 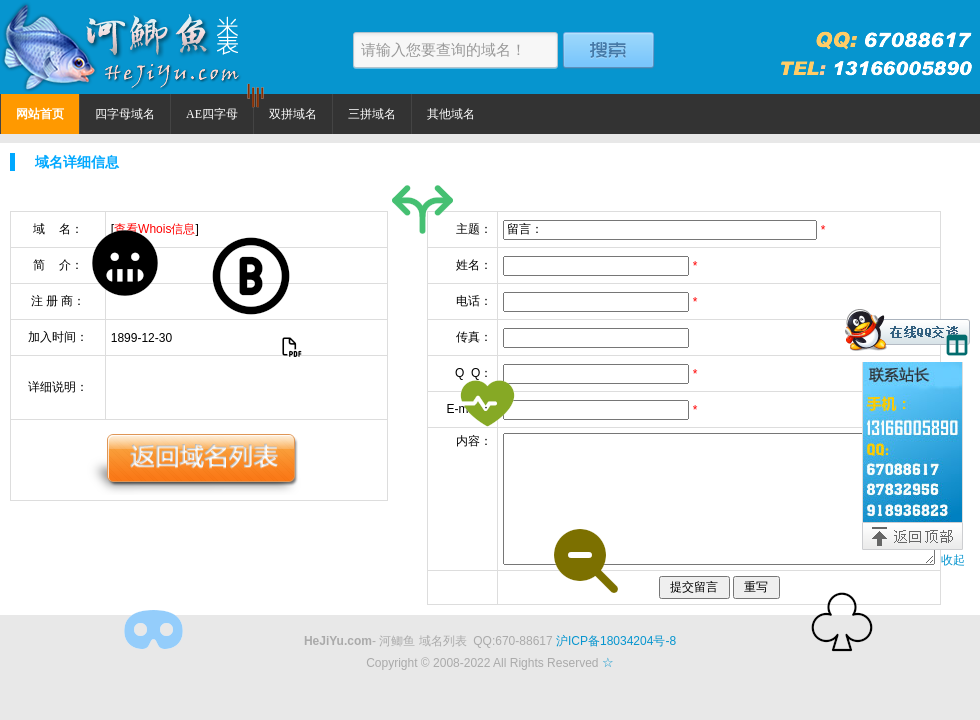 I want to click on zoom out, so click(x=586, y=561).